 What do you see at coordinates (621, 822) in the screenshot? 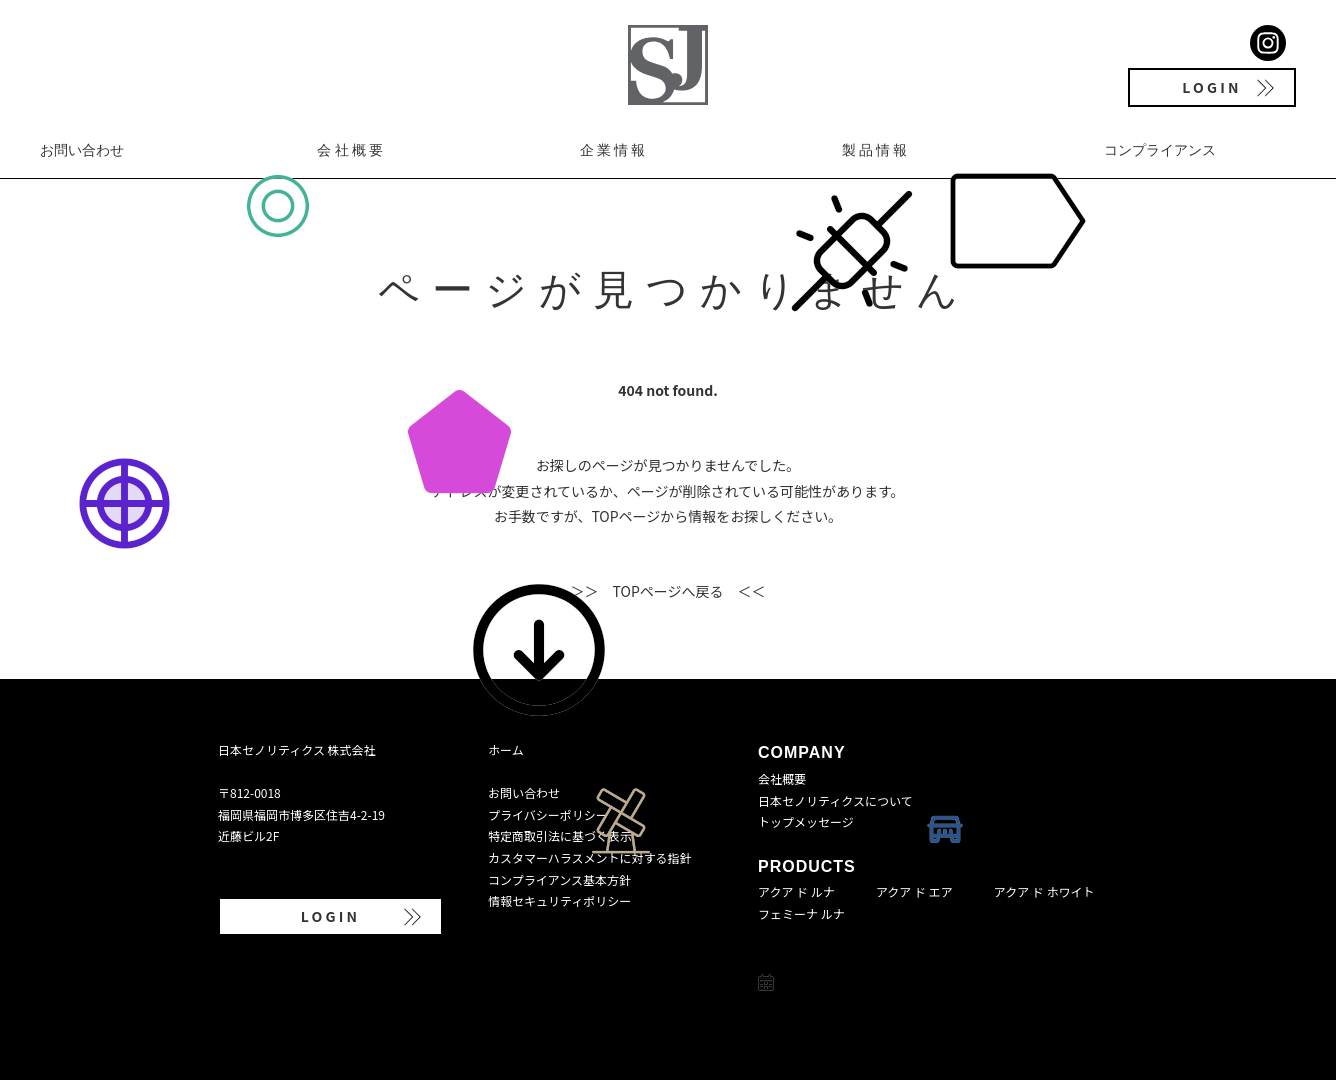
I see `access wind energy or renewable power settings` at bounding box center [621, 822].